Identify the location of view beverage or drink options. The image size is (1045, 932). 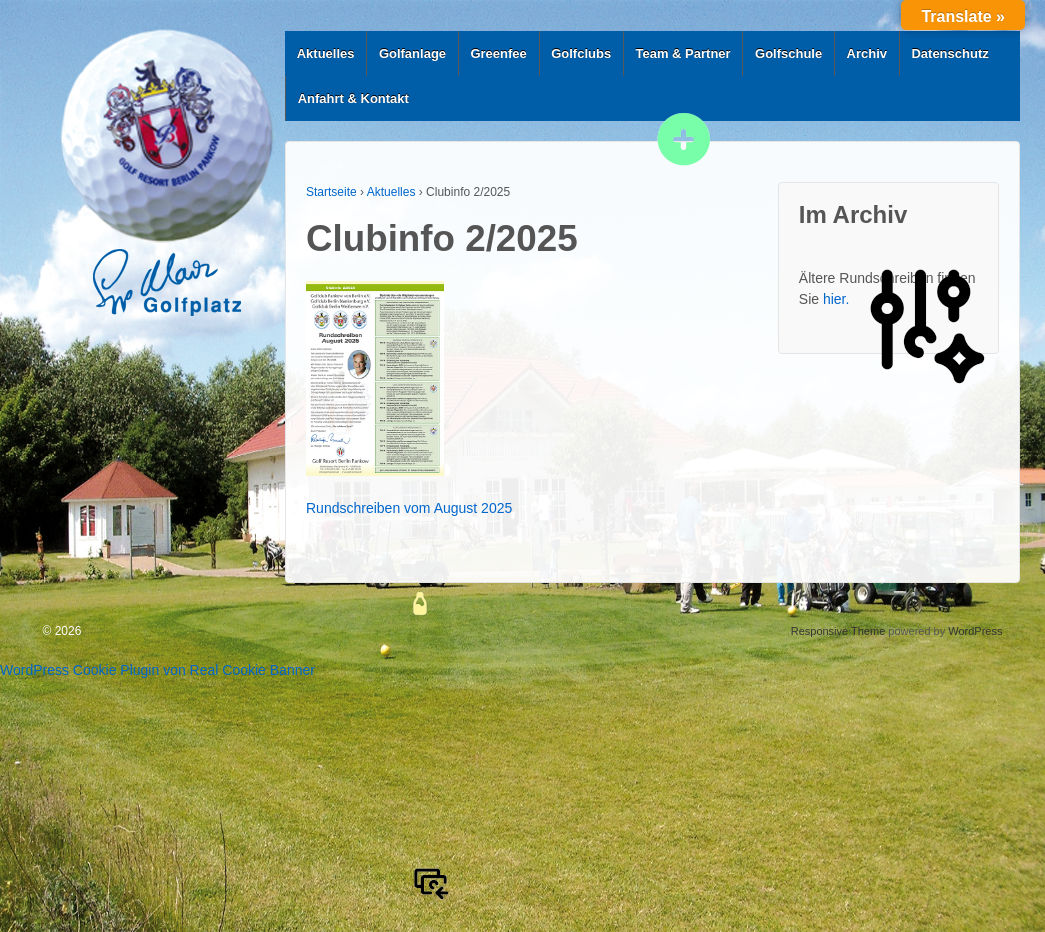
(420, 604).